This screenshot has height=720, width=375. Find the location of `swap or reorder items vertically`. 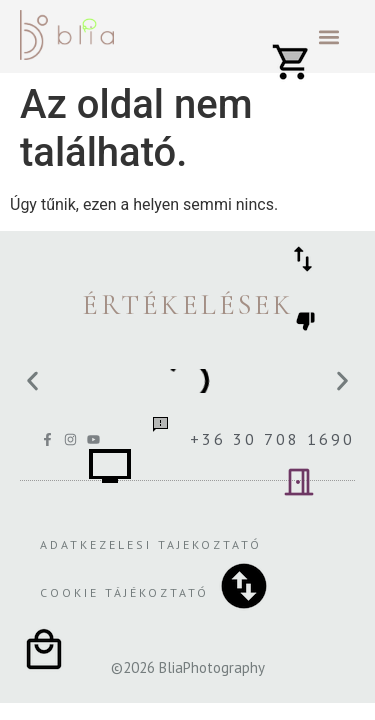

swap or reorder items vertically is located at coordinates (244, 586).